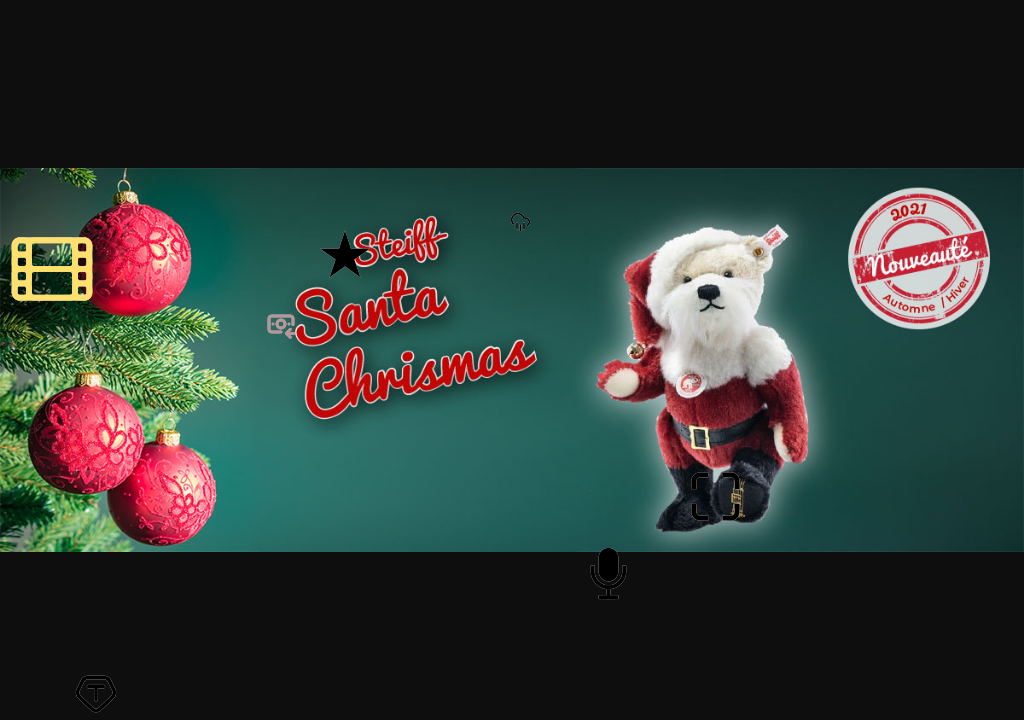 The width and height of the screenshot is (1024, 720). I want to click on request a refund or money back, so click(281, 324).